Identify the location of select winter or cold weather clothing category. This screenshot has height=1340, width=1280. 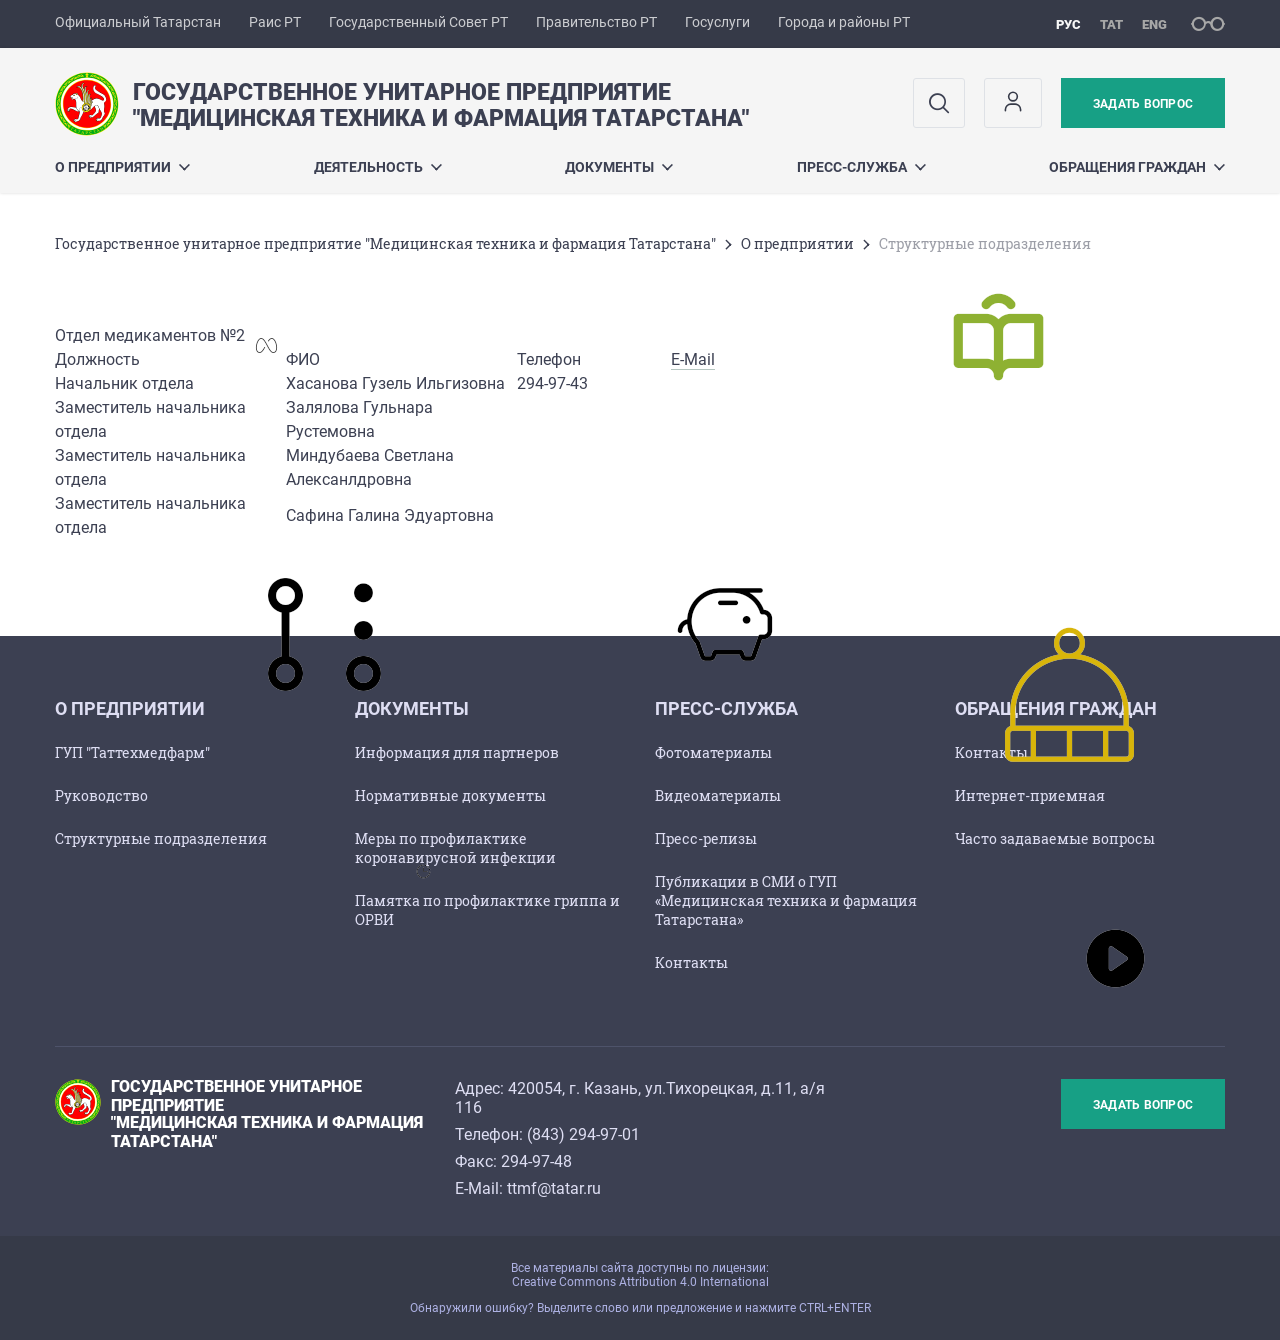
(1069, 702).